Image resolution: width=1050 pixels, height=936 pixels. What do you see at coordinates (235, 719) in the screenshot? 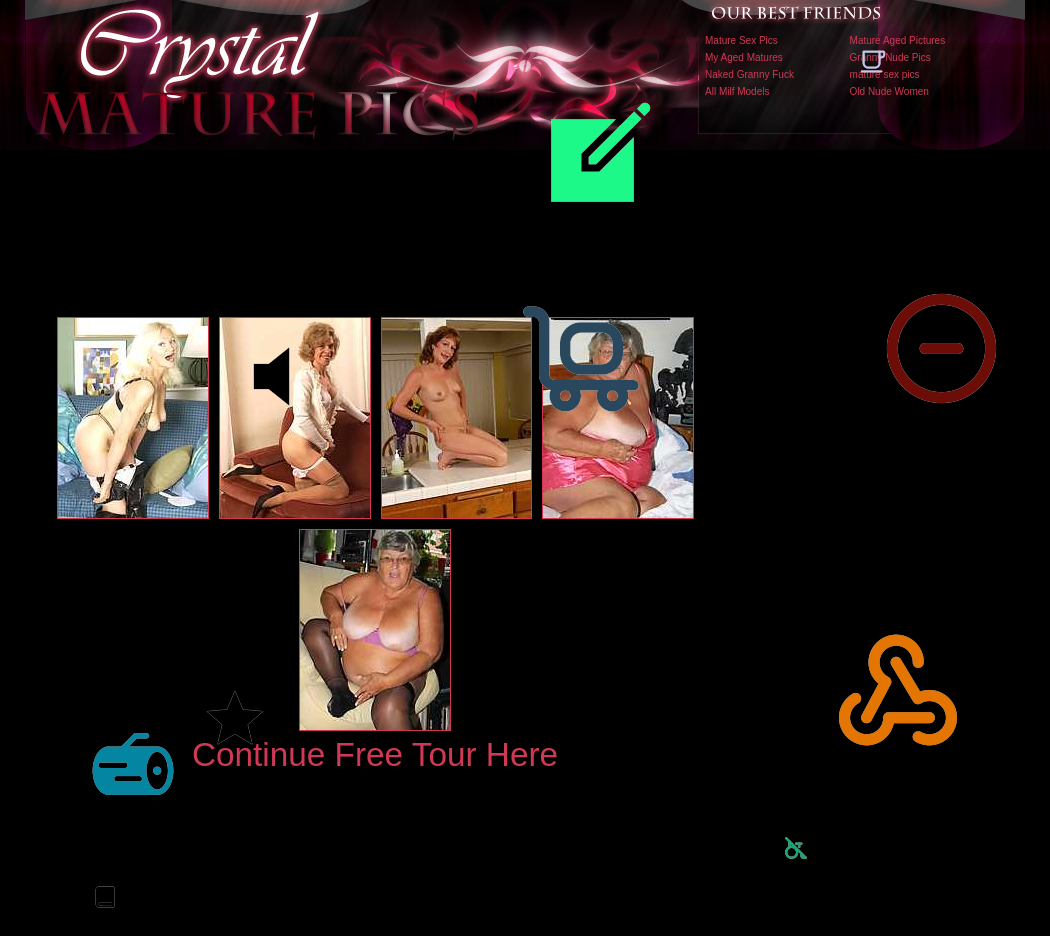
I see `add item to favorites` at bounding box center [235, 719].